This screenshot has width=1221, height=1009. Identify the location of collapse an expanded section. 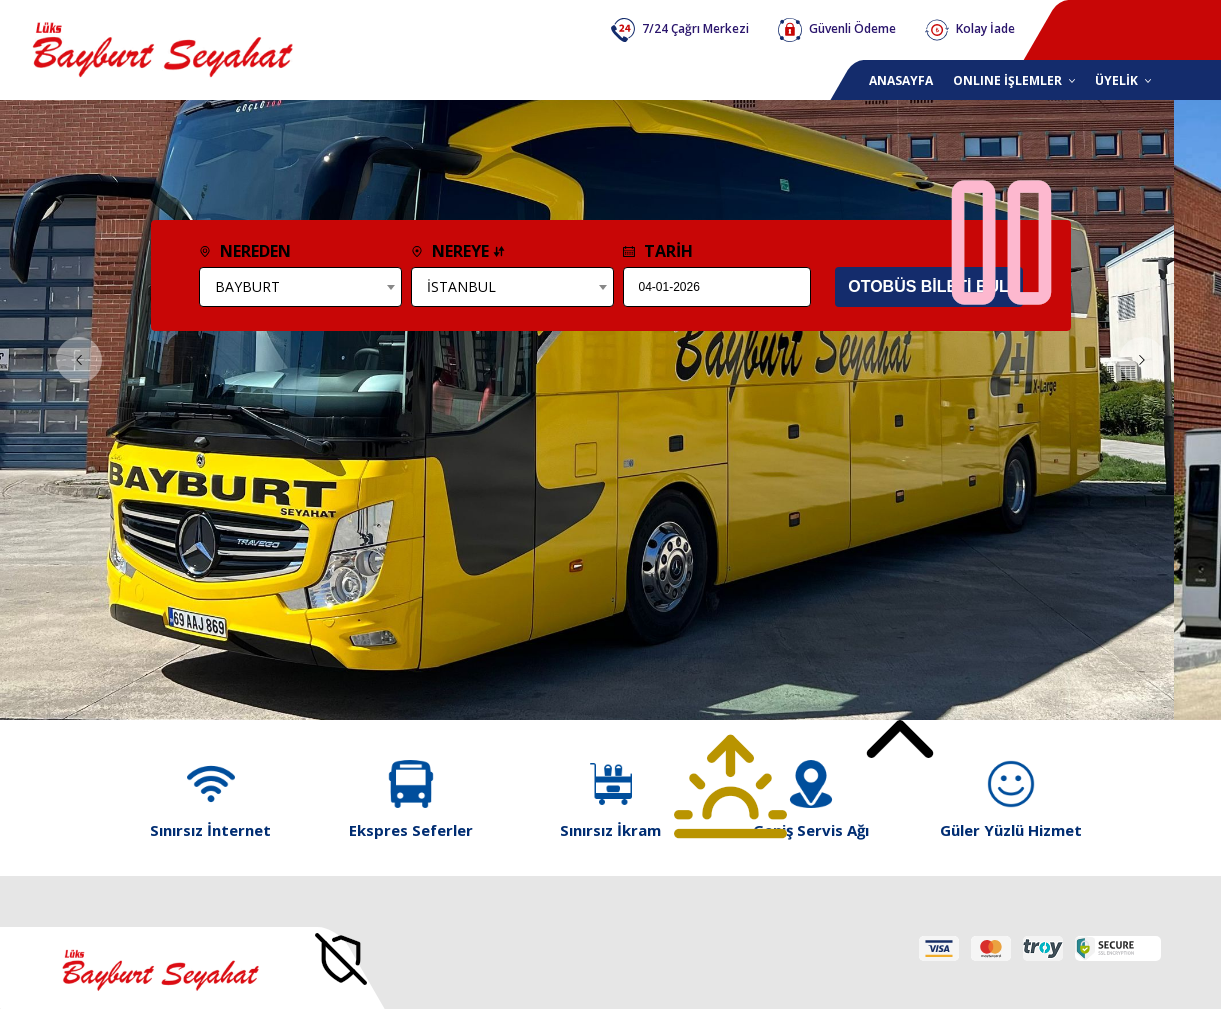
(900, 739).